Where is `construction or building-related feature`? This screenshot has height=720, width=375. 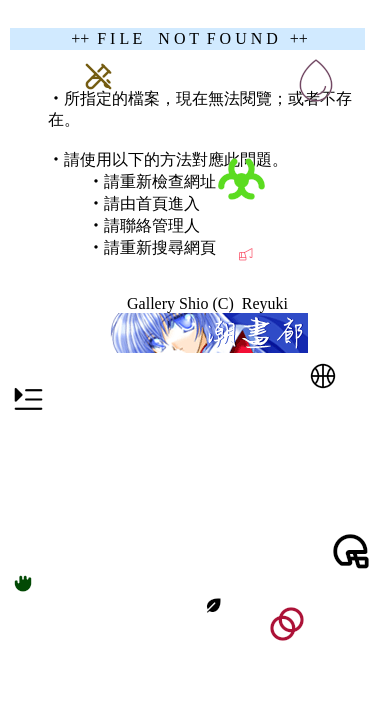 construction or building-related feature is located at coordinates (246, 255).